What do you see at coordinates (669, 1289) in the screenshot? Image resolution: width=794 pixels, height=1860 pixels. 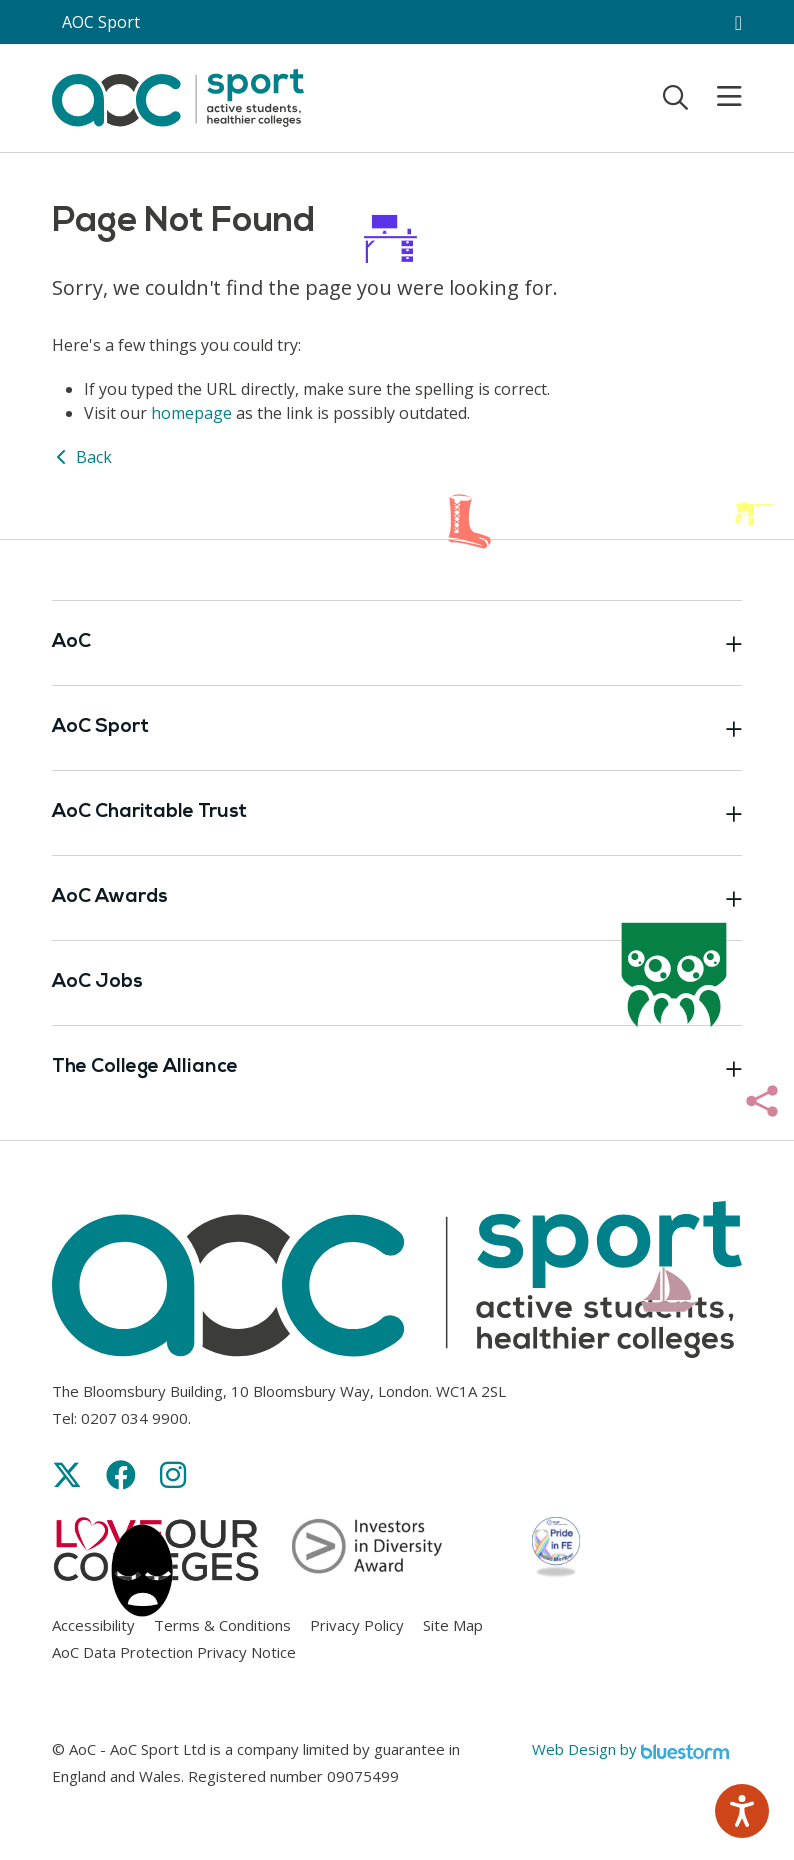 I see `access sailing or boating activities` at bounding box center [669, 1289].